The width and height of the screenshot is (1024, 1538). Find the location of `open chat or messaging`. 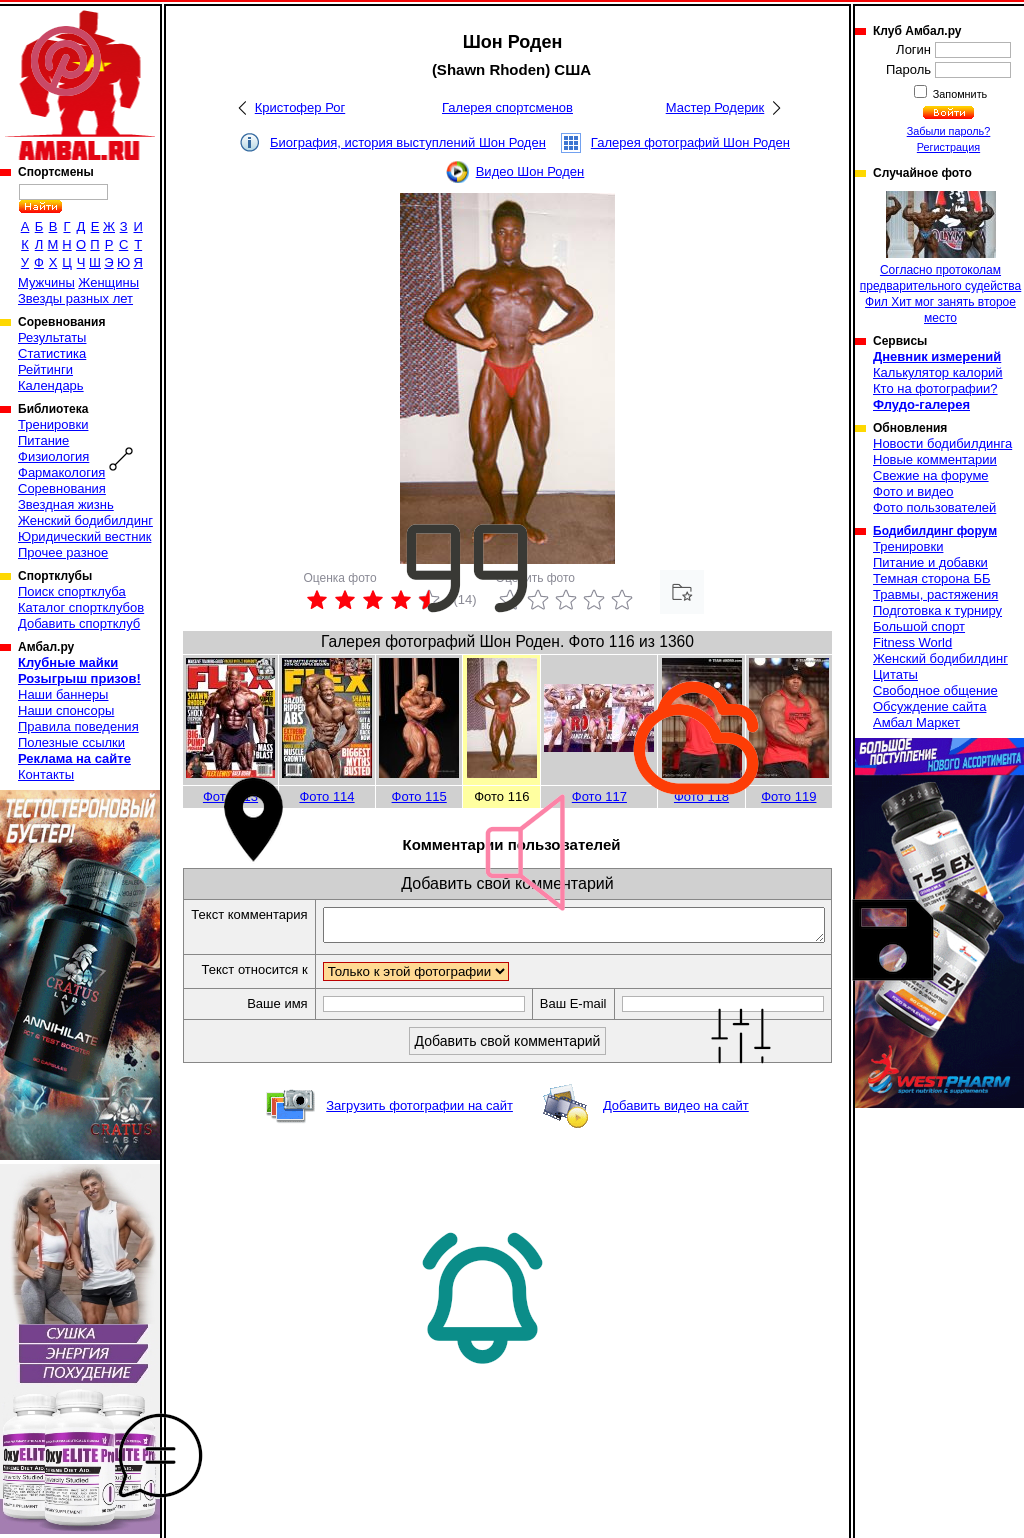

open chat or messaging is located at coordinates (160, 1455).